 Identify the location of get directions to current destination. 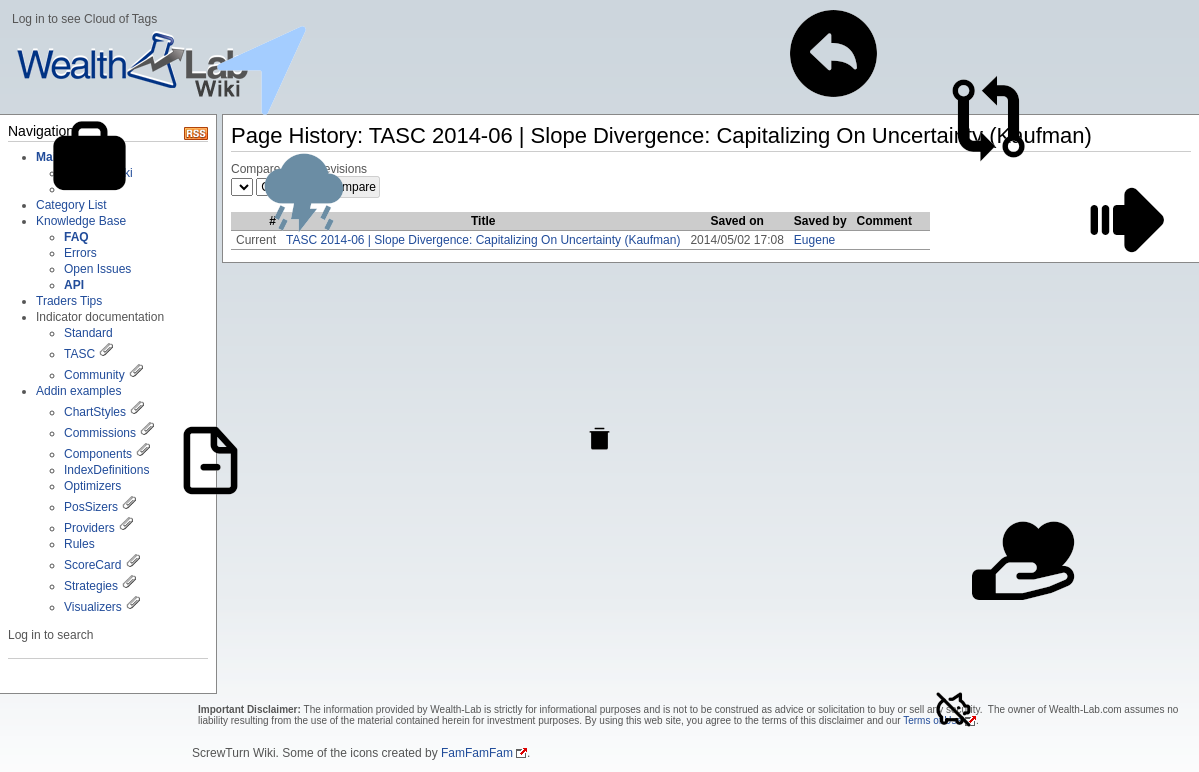
(261, 70).